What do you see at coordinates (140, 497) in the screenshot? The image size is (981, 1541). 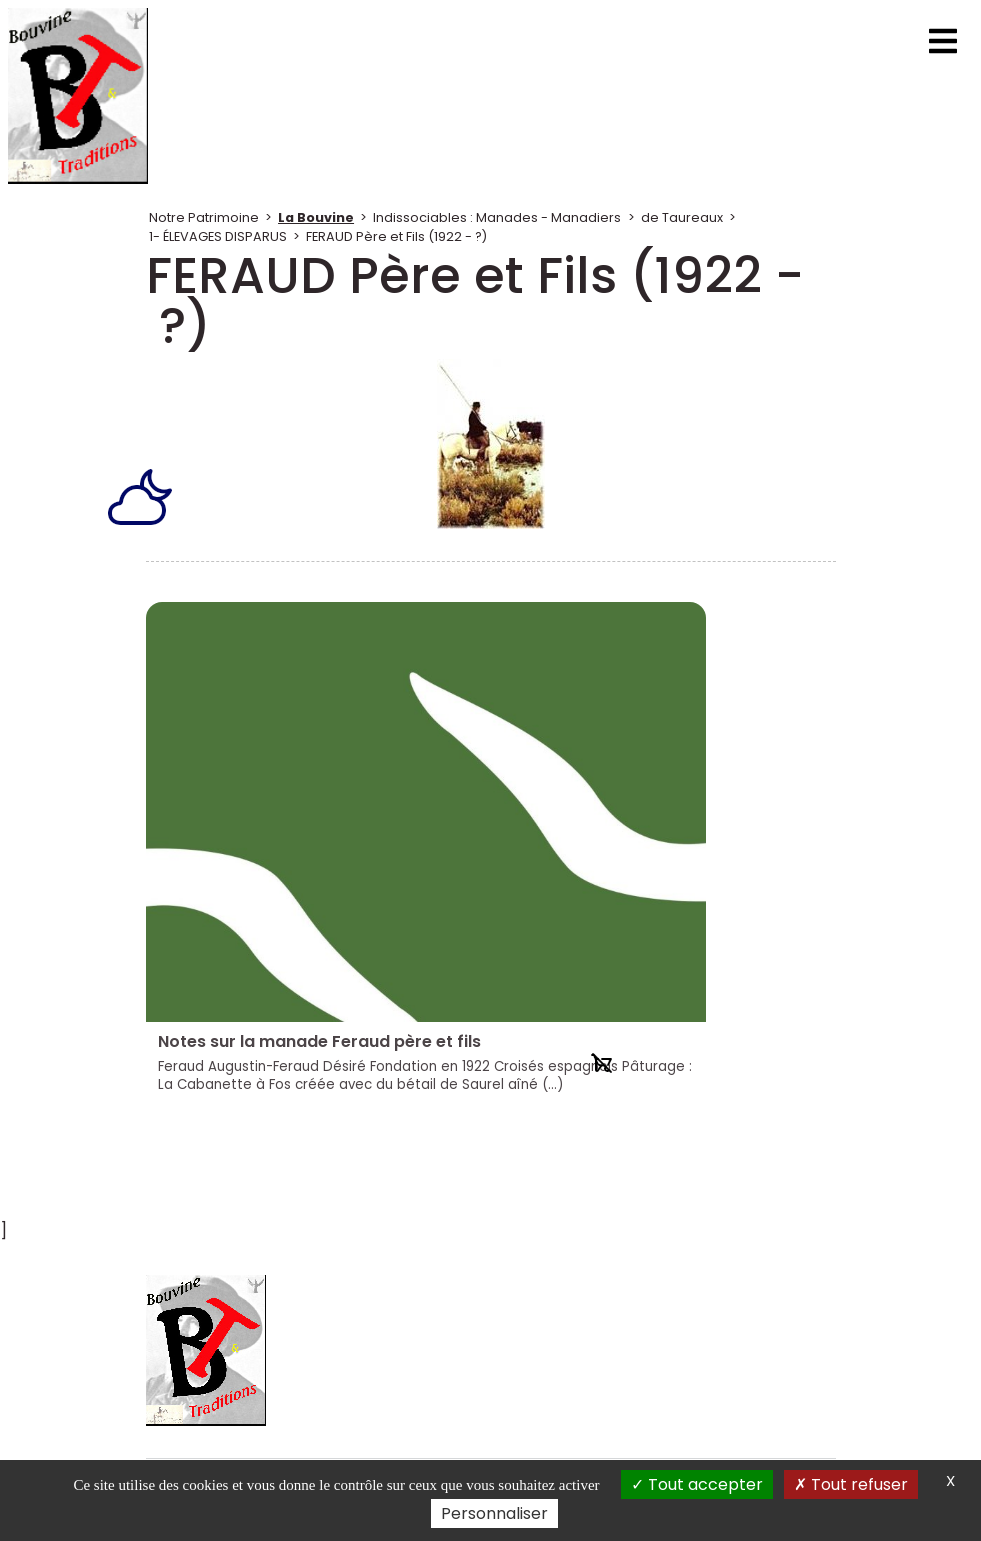 I see `indicates cloudy night weather conditions` at bounding box center [140, 497].